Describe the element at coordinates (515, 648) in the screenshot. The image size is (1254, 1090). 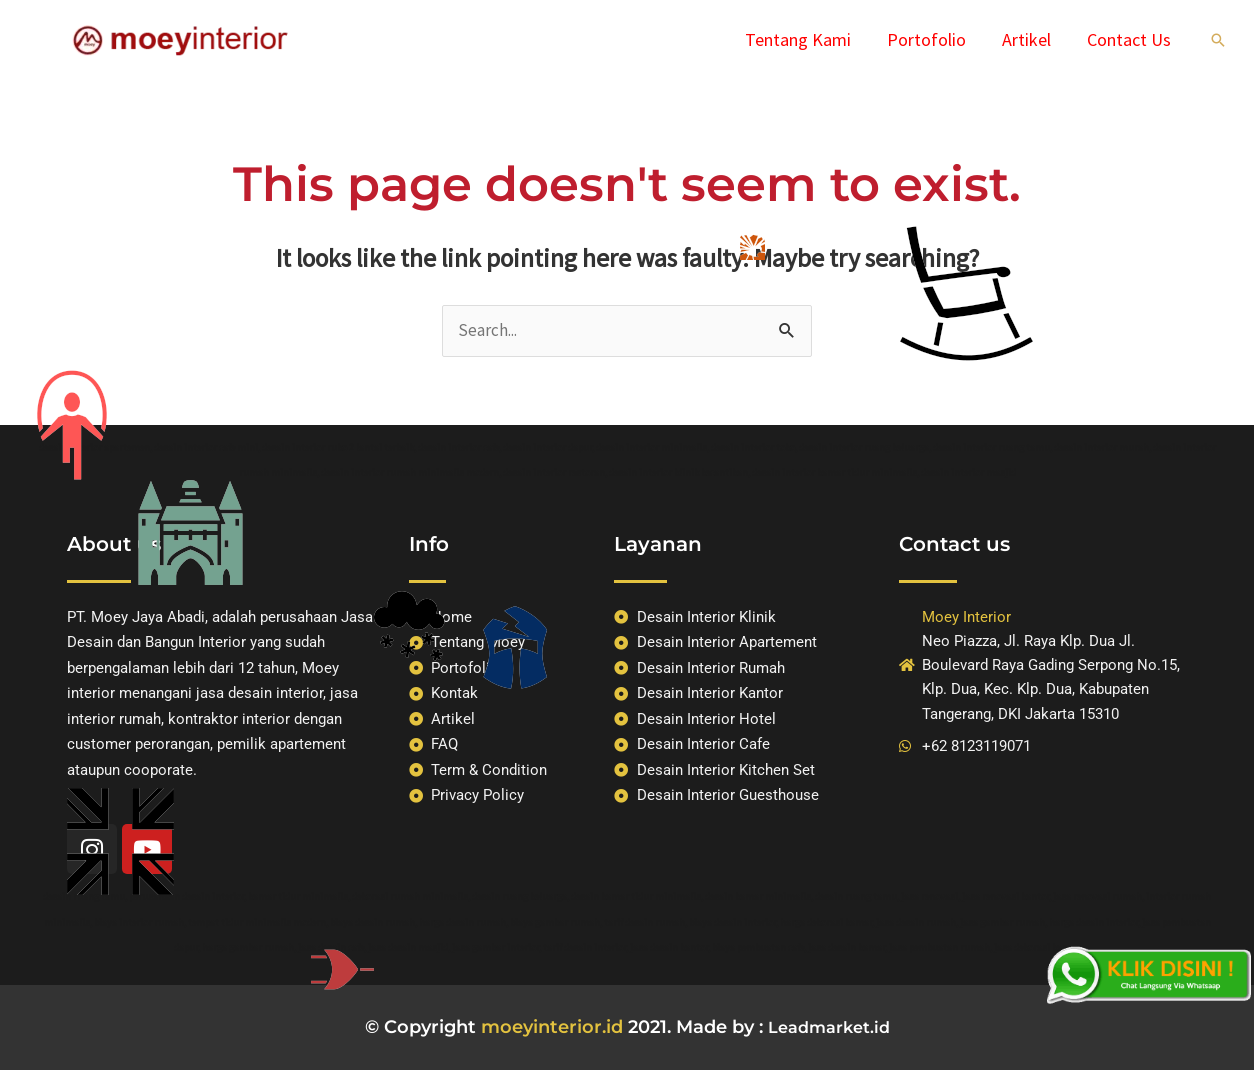
I see `indicates damaged or broken armor status` at that location.